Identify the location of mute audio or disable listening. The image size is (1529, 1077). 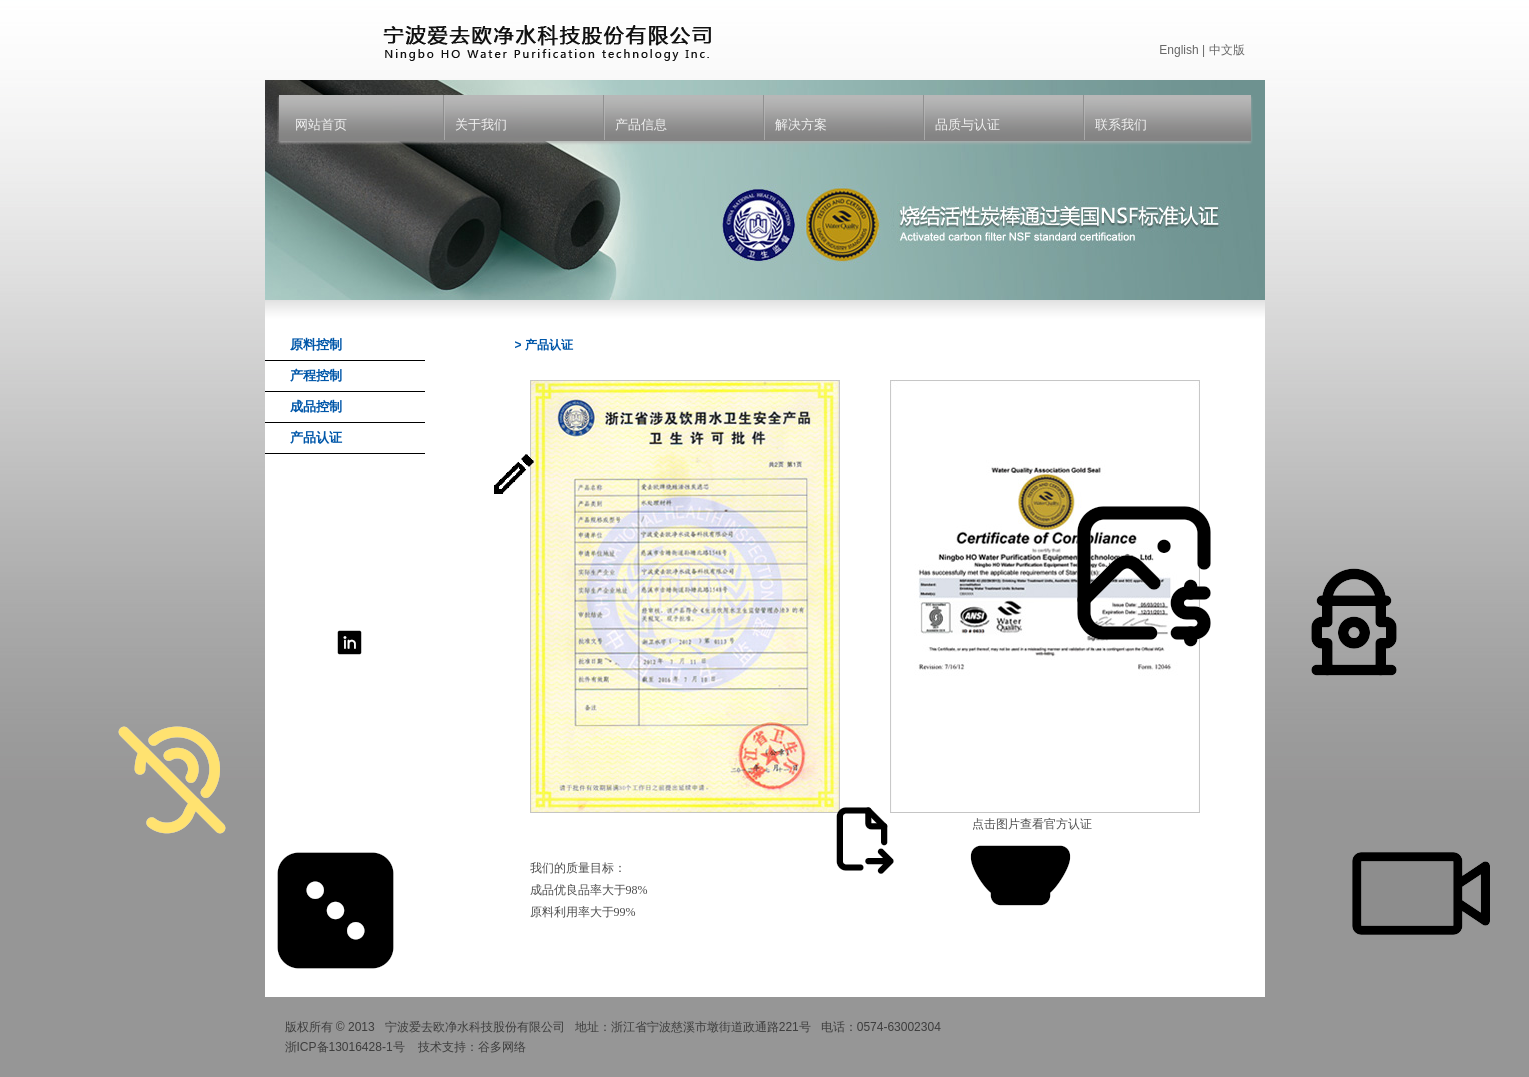
(172, 780).